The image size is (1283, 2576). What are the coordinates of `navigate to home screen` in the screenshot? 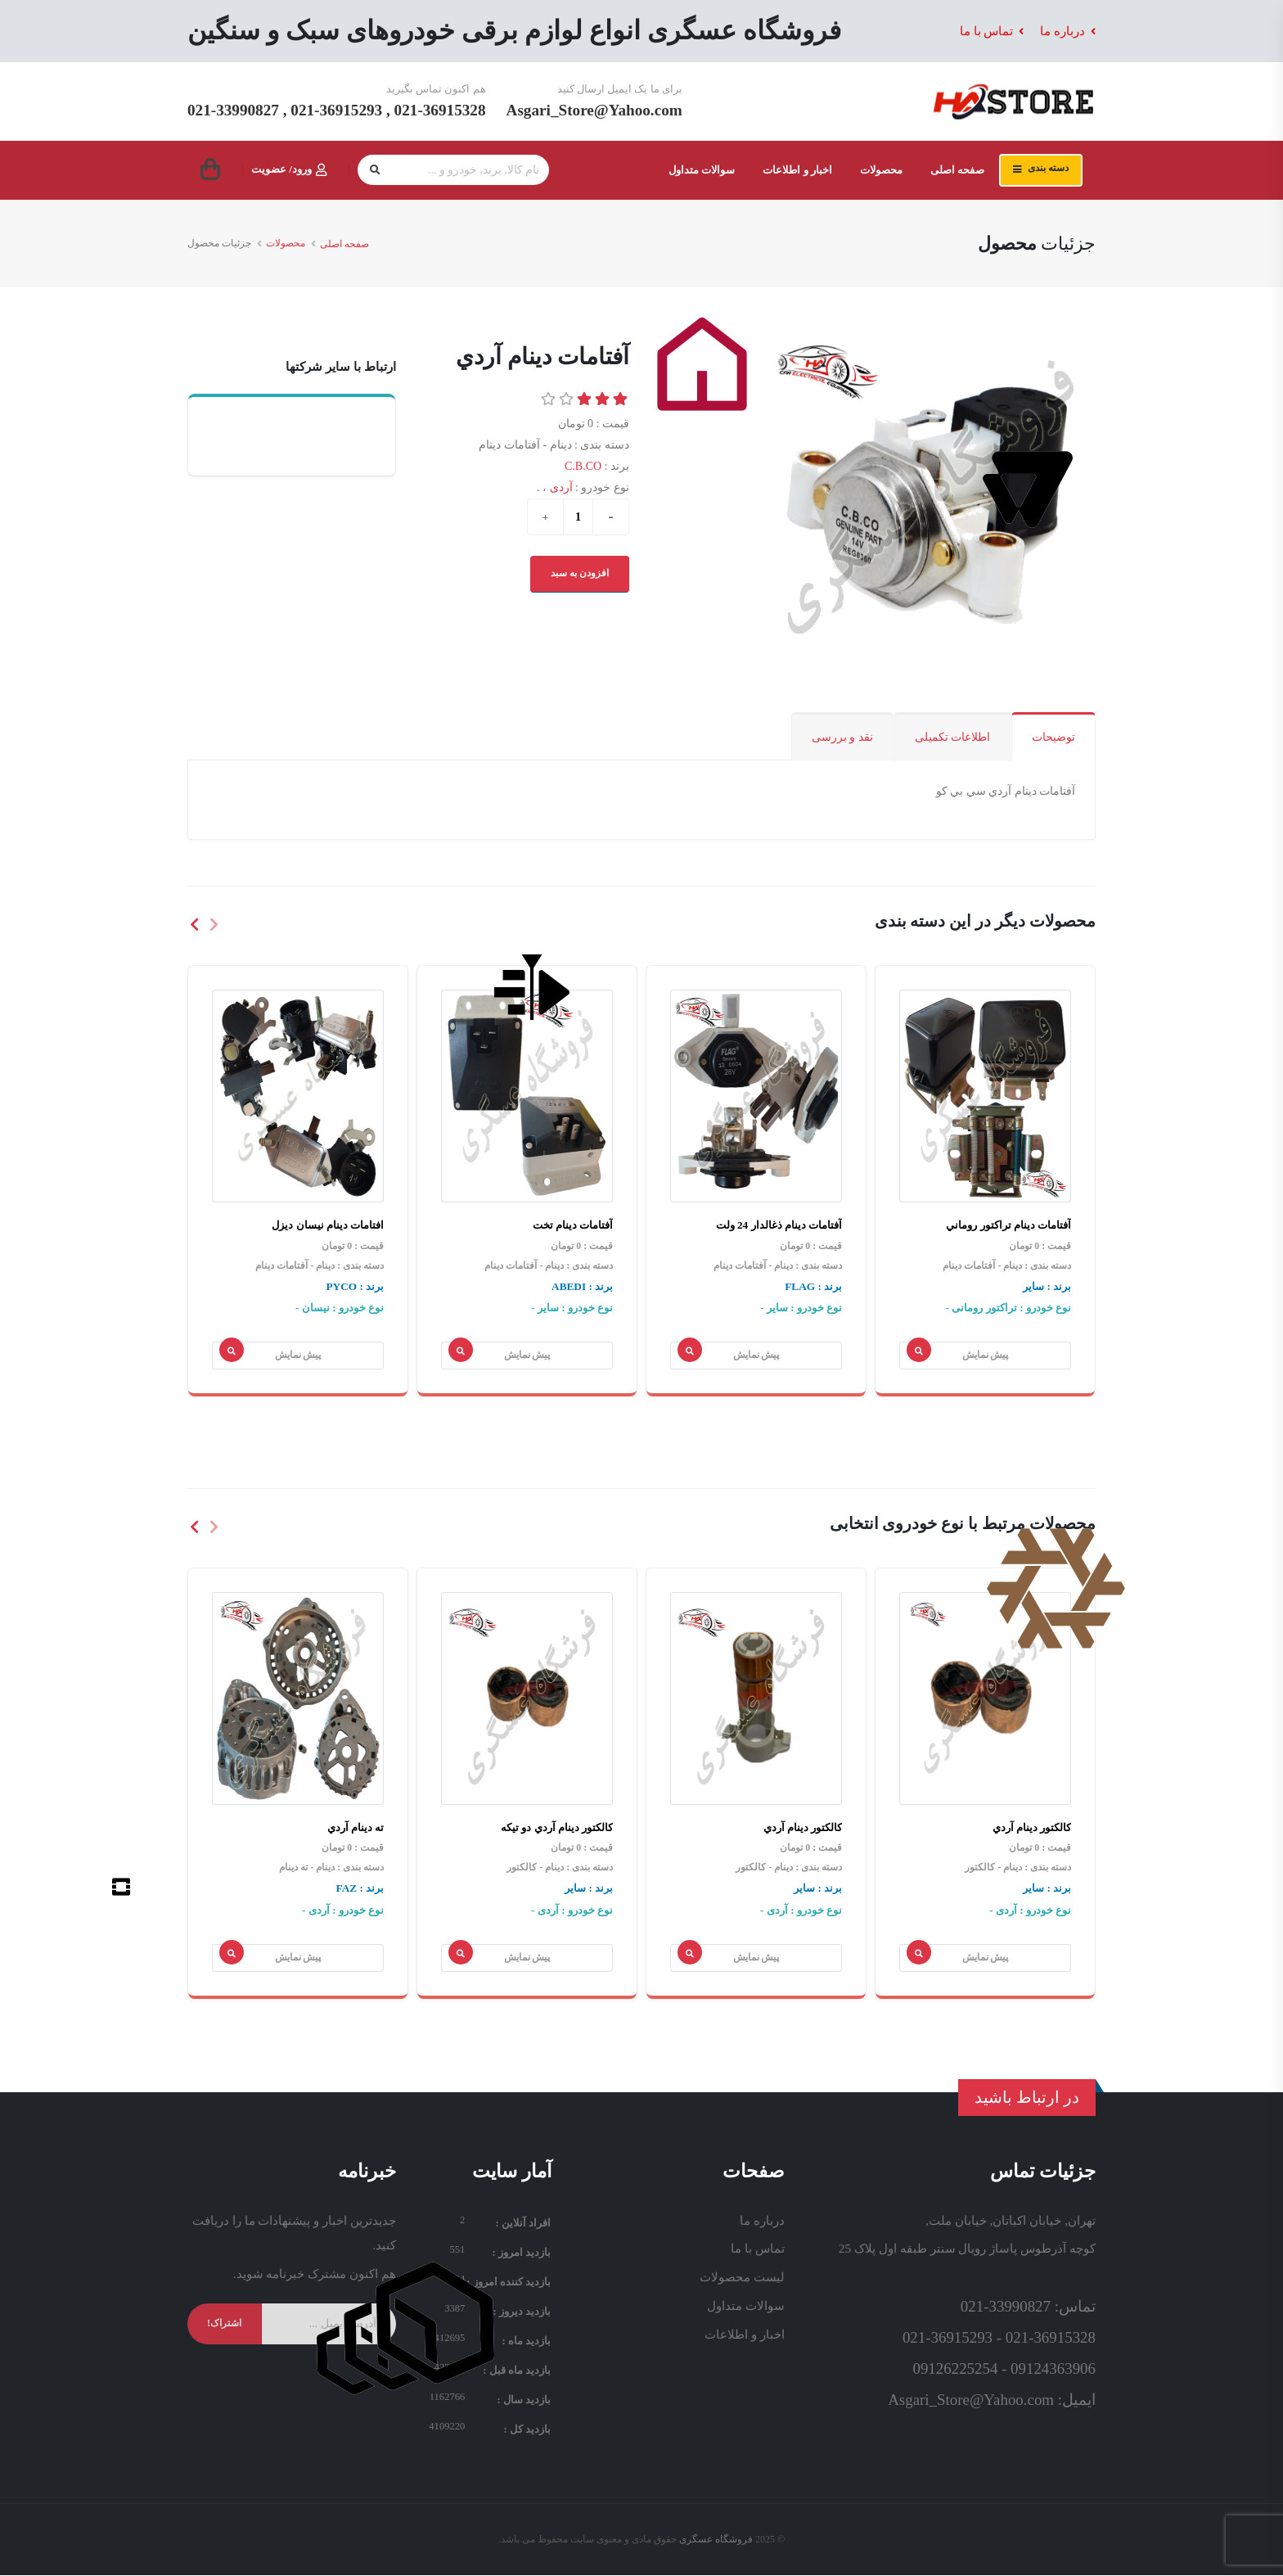 It's located at (702, 366).